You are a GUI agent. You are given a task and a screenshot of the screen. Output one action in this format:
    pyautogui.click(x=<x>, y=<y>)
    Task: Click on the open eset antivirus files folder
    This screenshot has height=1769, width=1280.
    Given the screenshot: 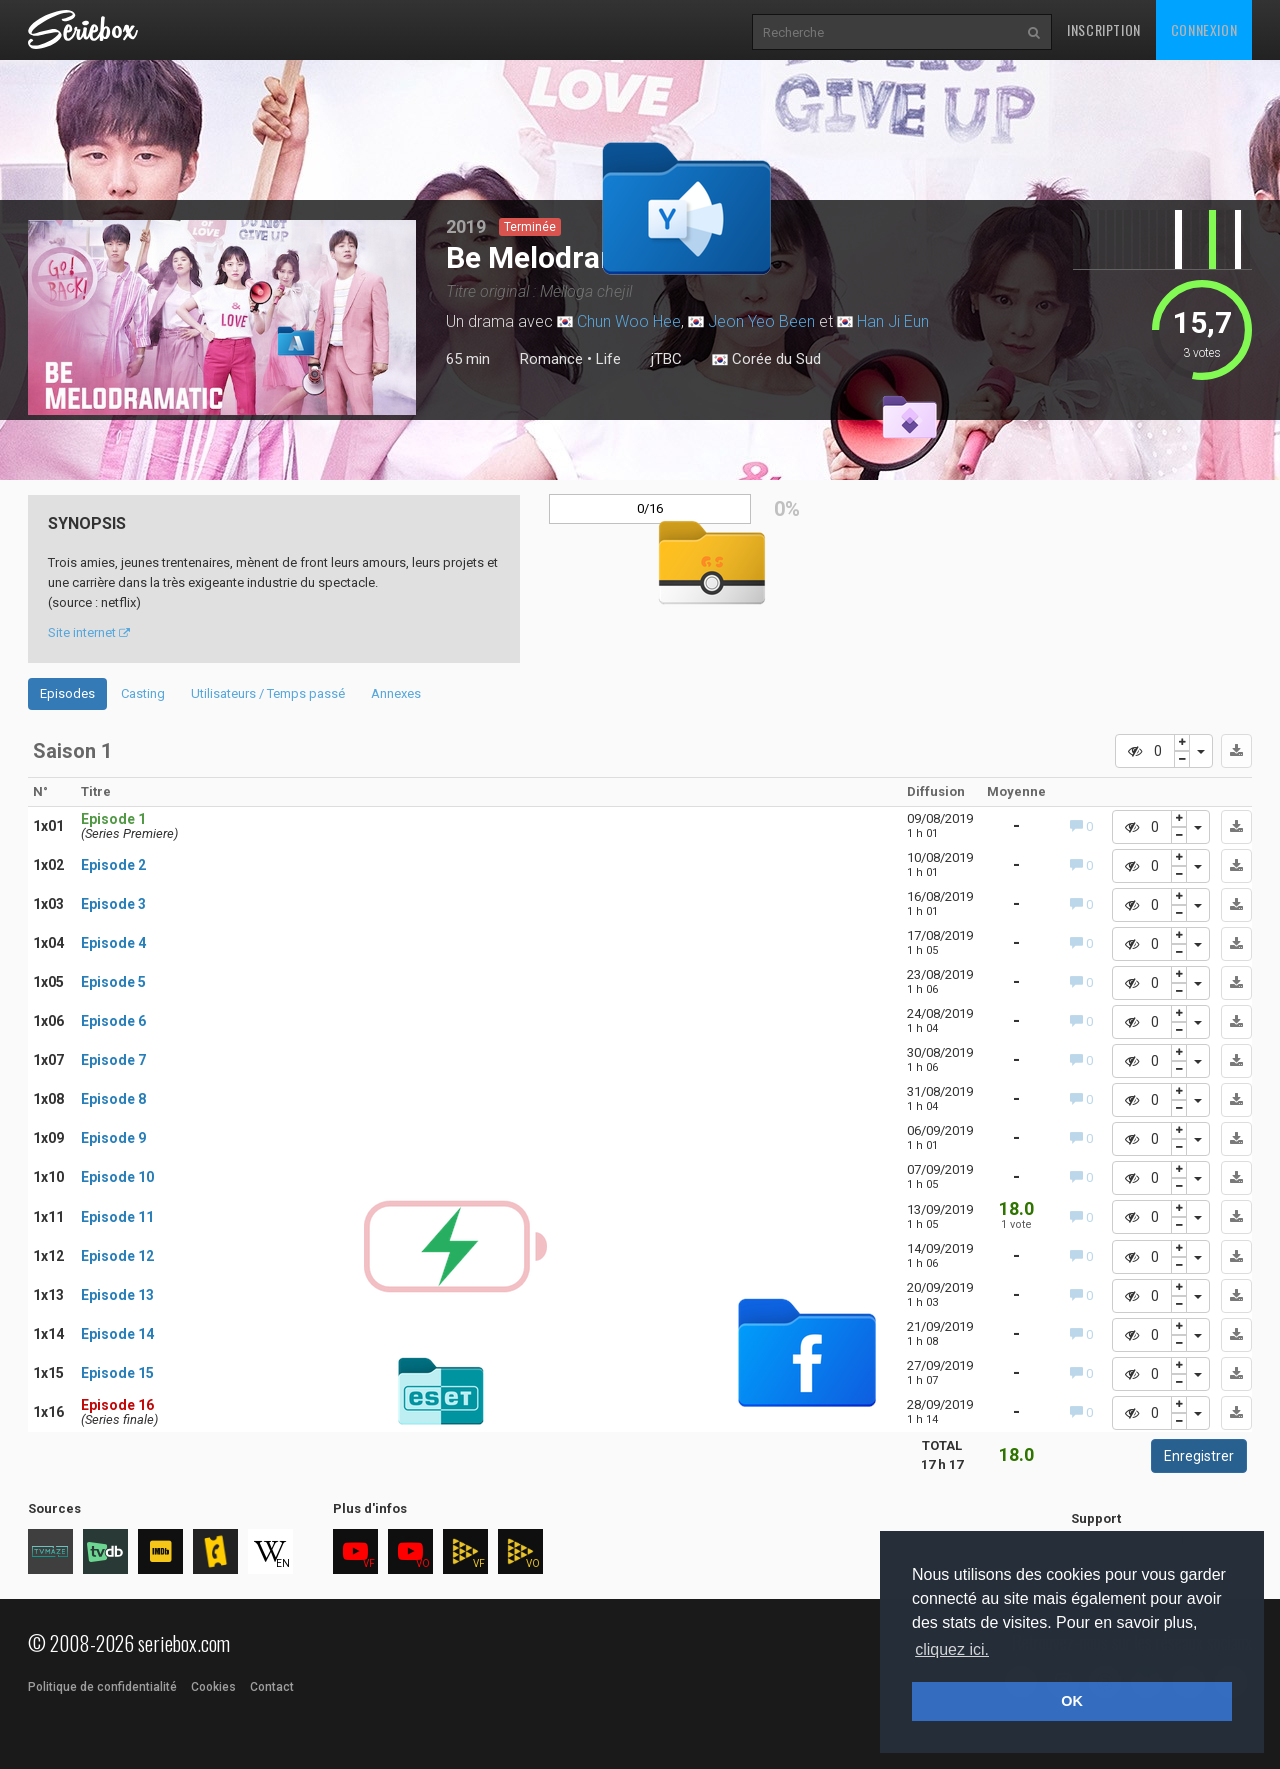 What is the action you would take?
    pyautogui.click(x=440, y=1393)
    